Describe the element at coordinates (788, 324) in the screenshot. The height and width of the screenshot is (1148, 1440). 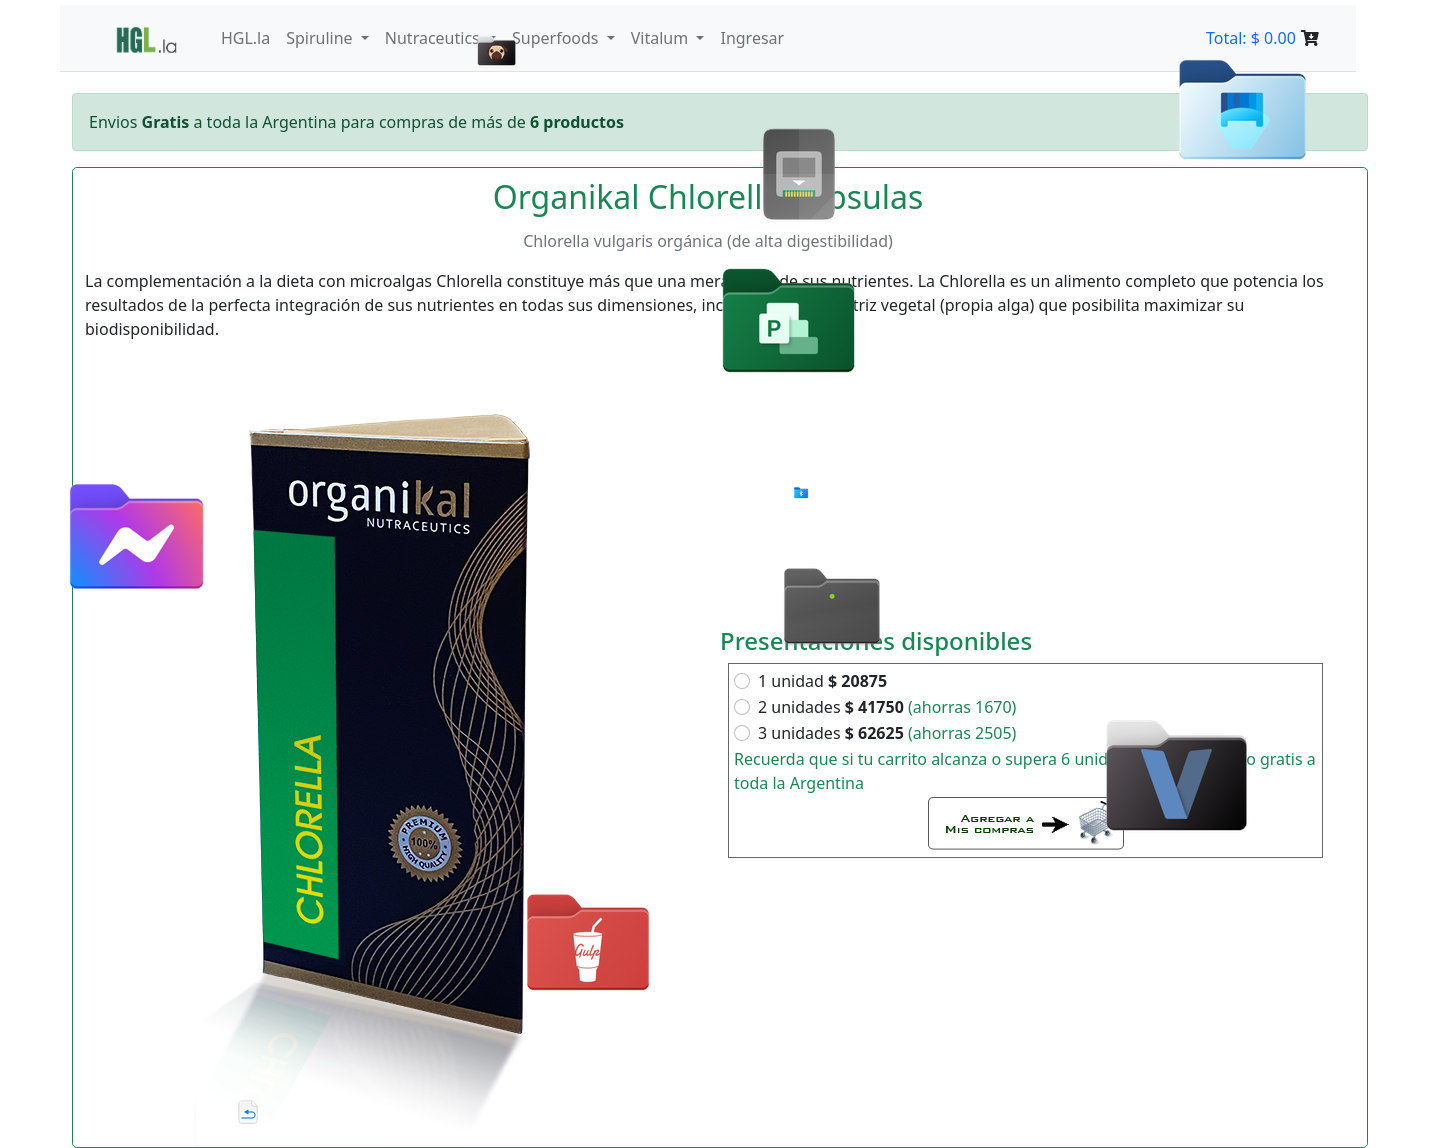
I see `open folder containing microsoft project files` at that location.